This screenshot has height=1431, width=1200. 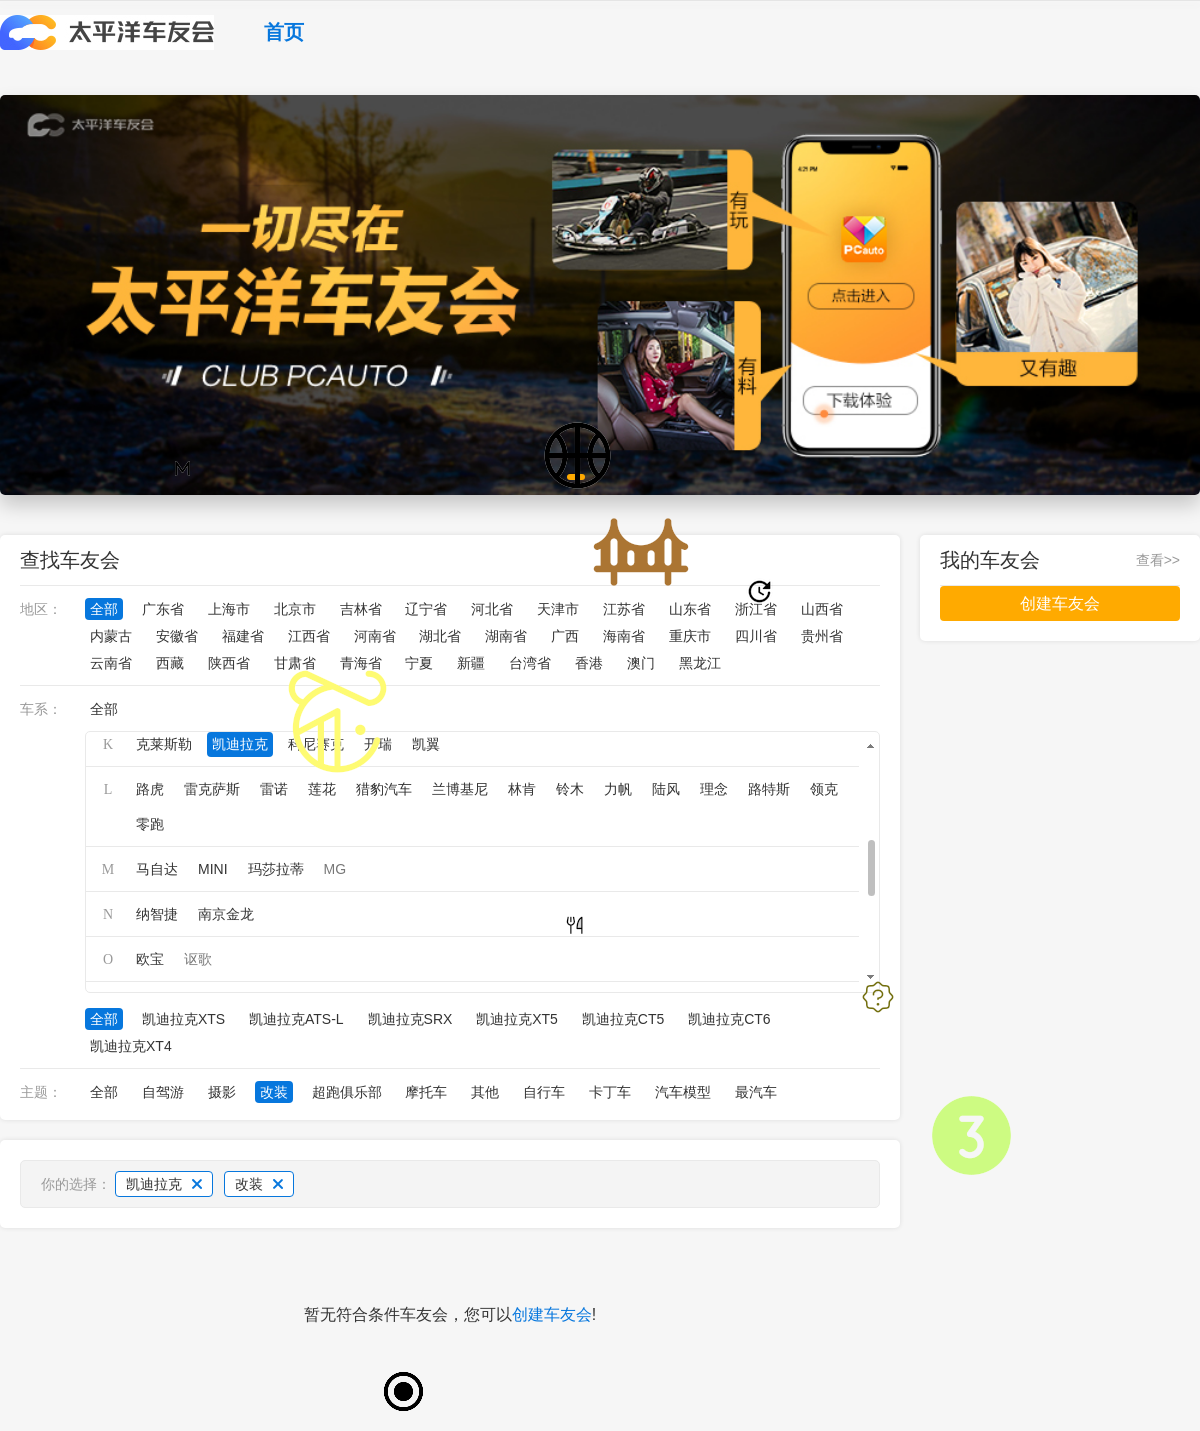 What do you see at coordinates (575, 925) in the screenshot?
I see `browse nearby restaurants` at bounding box center [575, 925].